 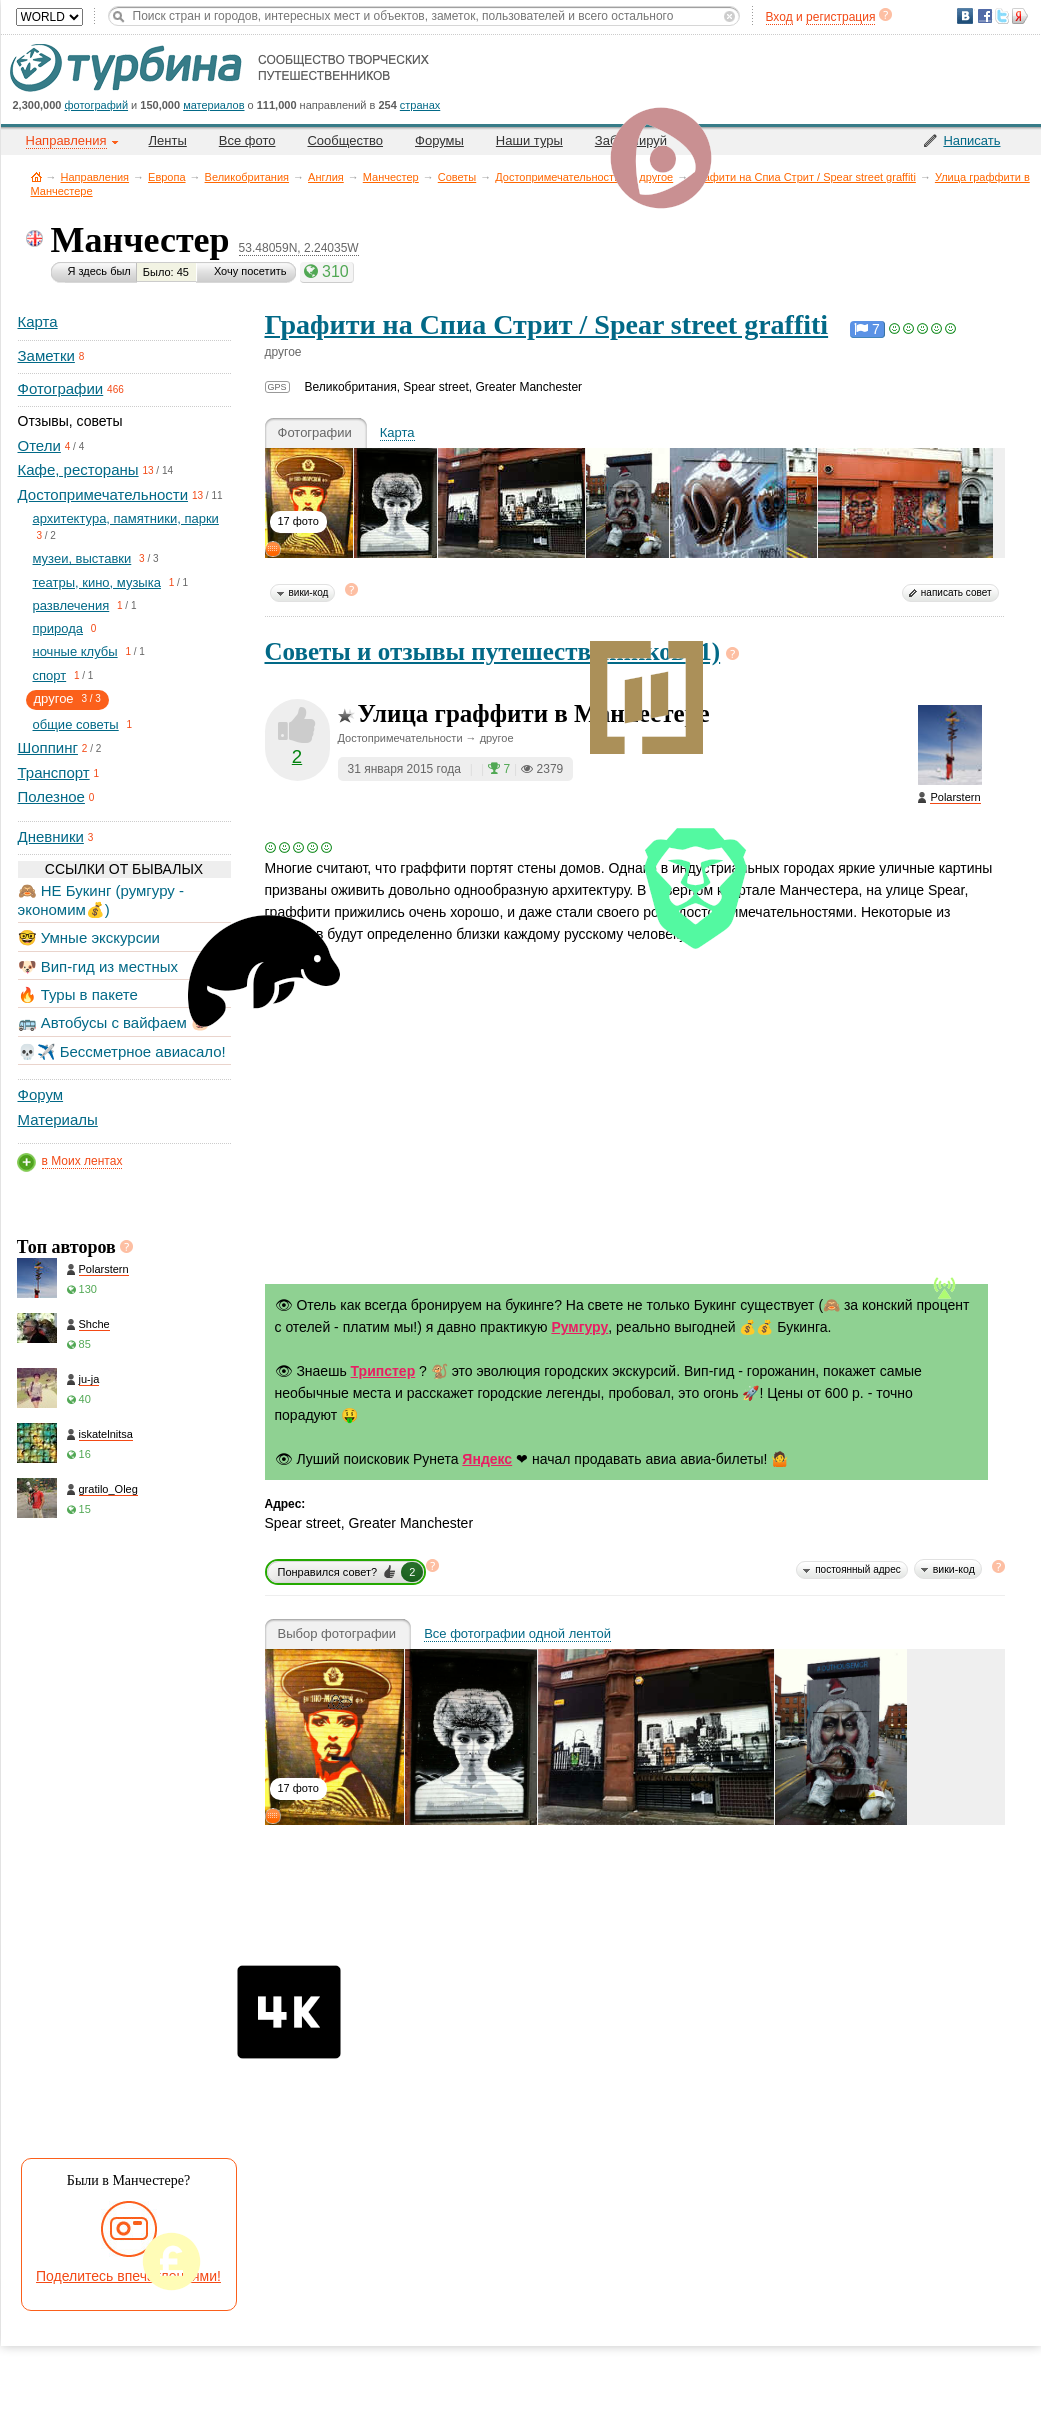 I want to click on view balance in british pounds, so click(x=171, y=2261).